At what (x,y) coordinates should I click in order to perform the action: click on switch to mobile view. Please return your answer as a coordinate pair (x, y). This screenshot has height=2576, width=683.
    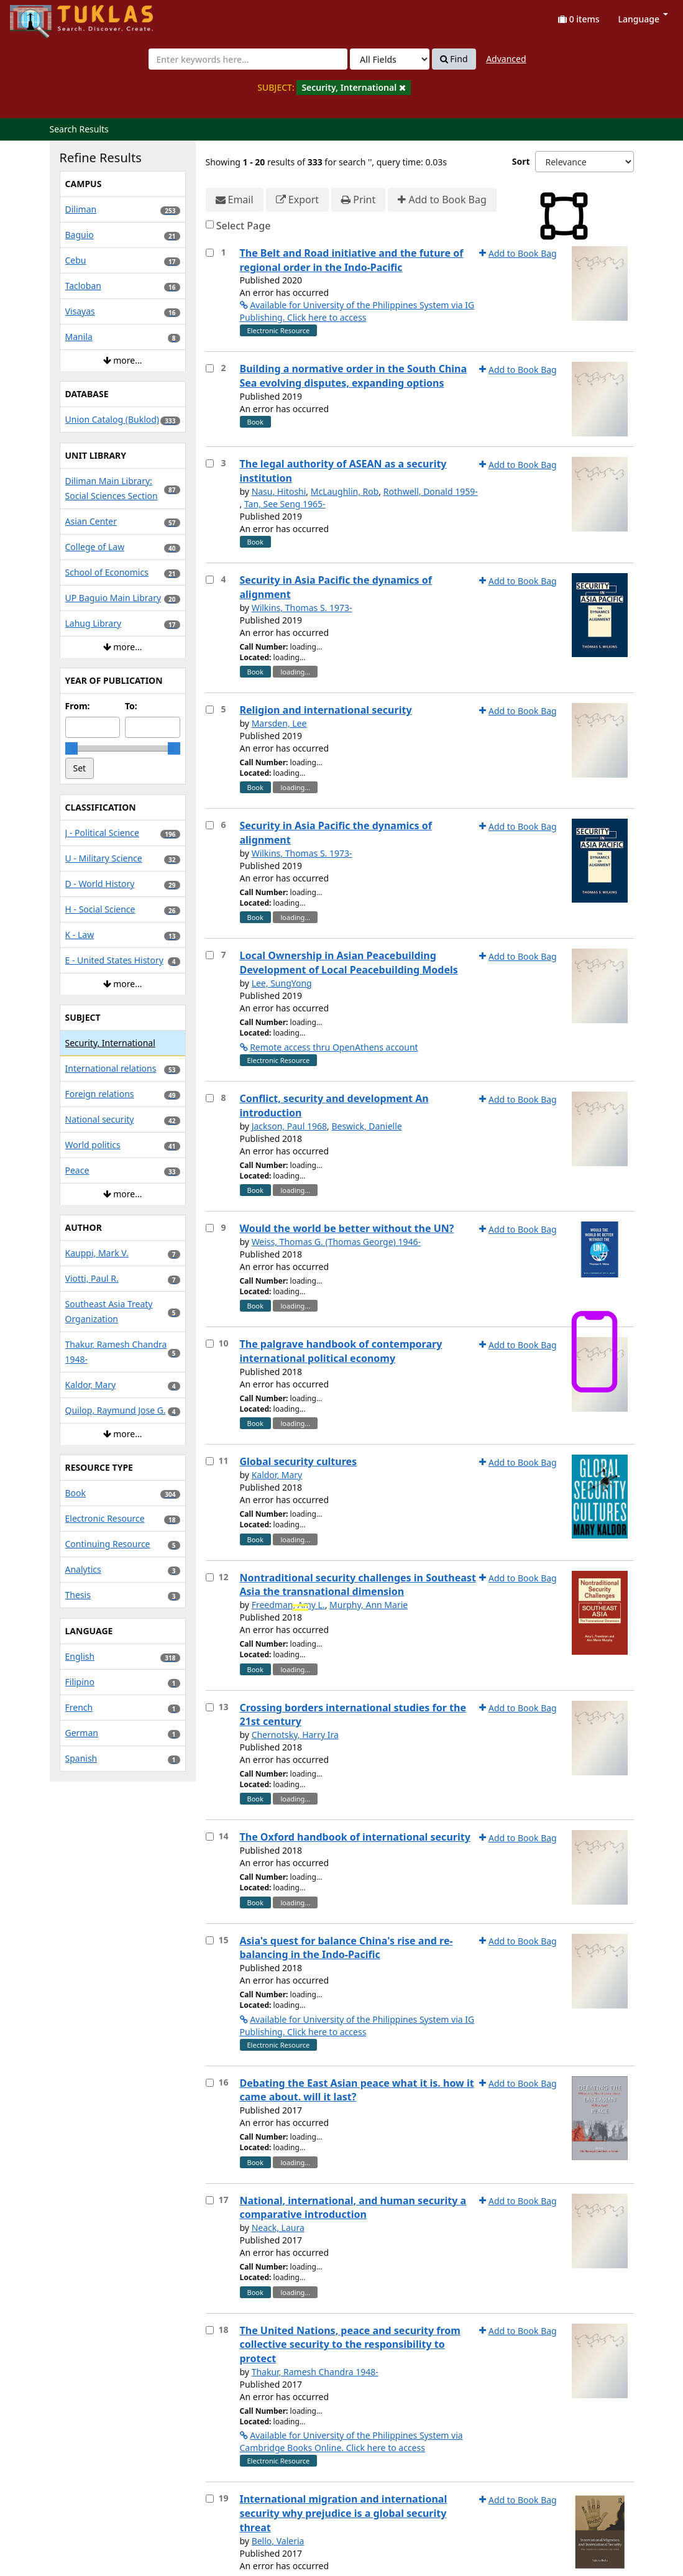
    Looking at the image, I should click on (594, 1351).